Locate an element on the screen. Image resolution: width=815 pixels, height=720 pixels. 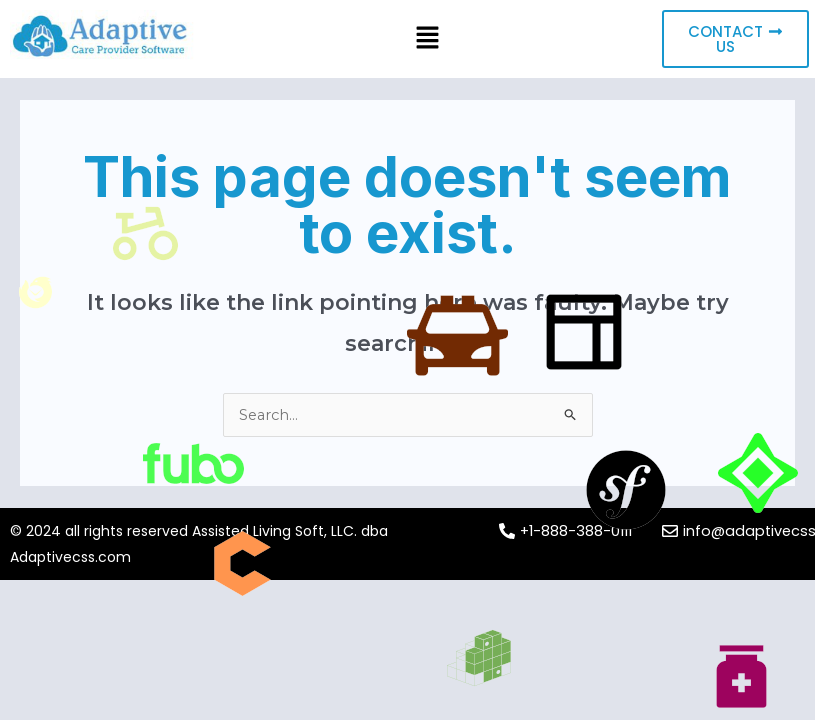
open the fuboTV streaming app is located at coordinates (193, 463).